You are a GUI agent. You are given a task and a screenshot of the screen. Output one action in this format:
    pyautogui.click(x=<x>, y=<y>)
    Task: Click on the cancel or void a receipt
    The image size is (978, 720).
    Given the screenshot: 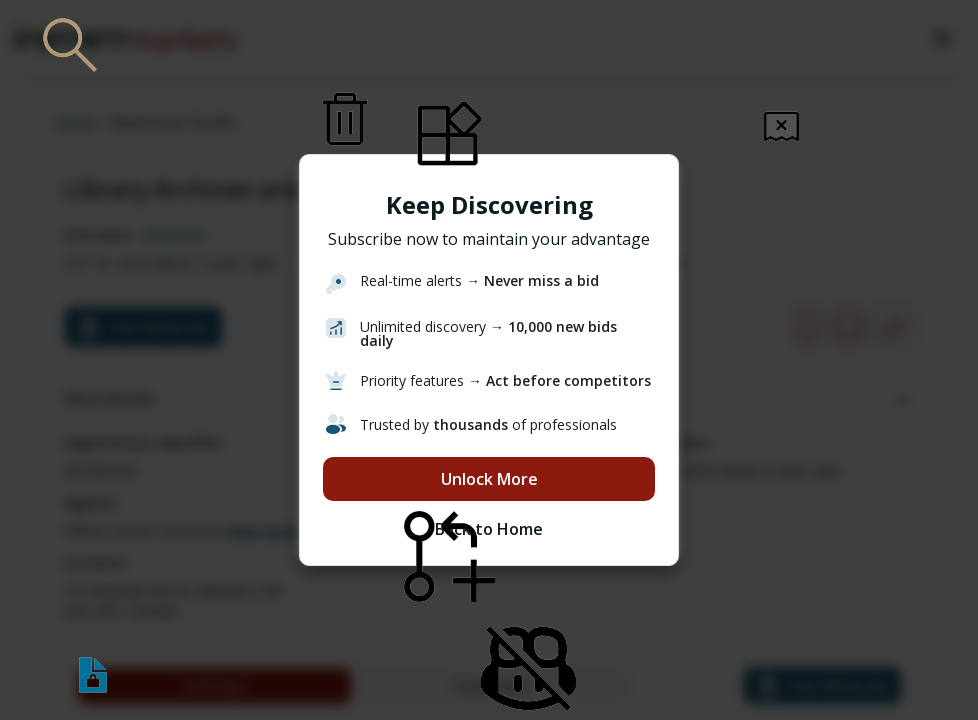 What is the action you would take?
    pyautogui.click(x=781, y=126)
    